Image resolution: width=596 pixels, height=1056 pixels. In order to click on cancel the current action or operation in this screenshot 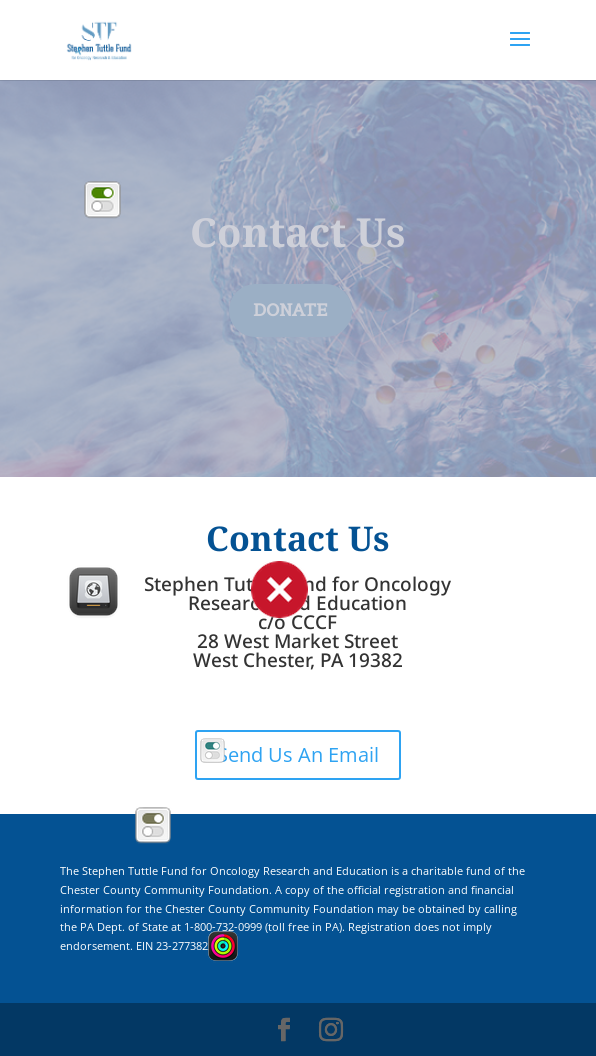, I will do `click(279, 589)`.